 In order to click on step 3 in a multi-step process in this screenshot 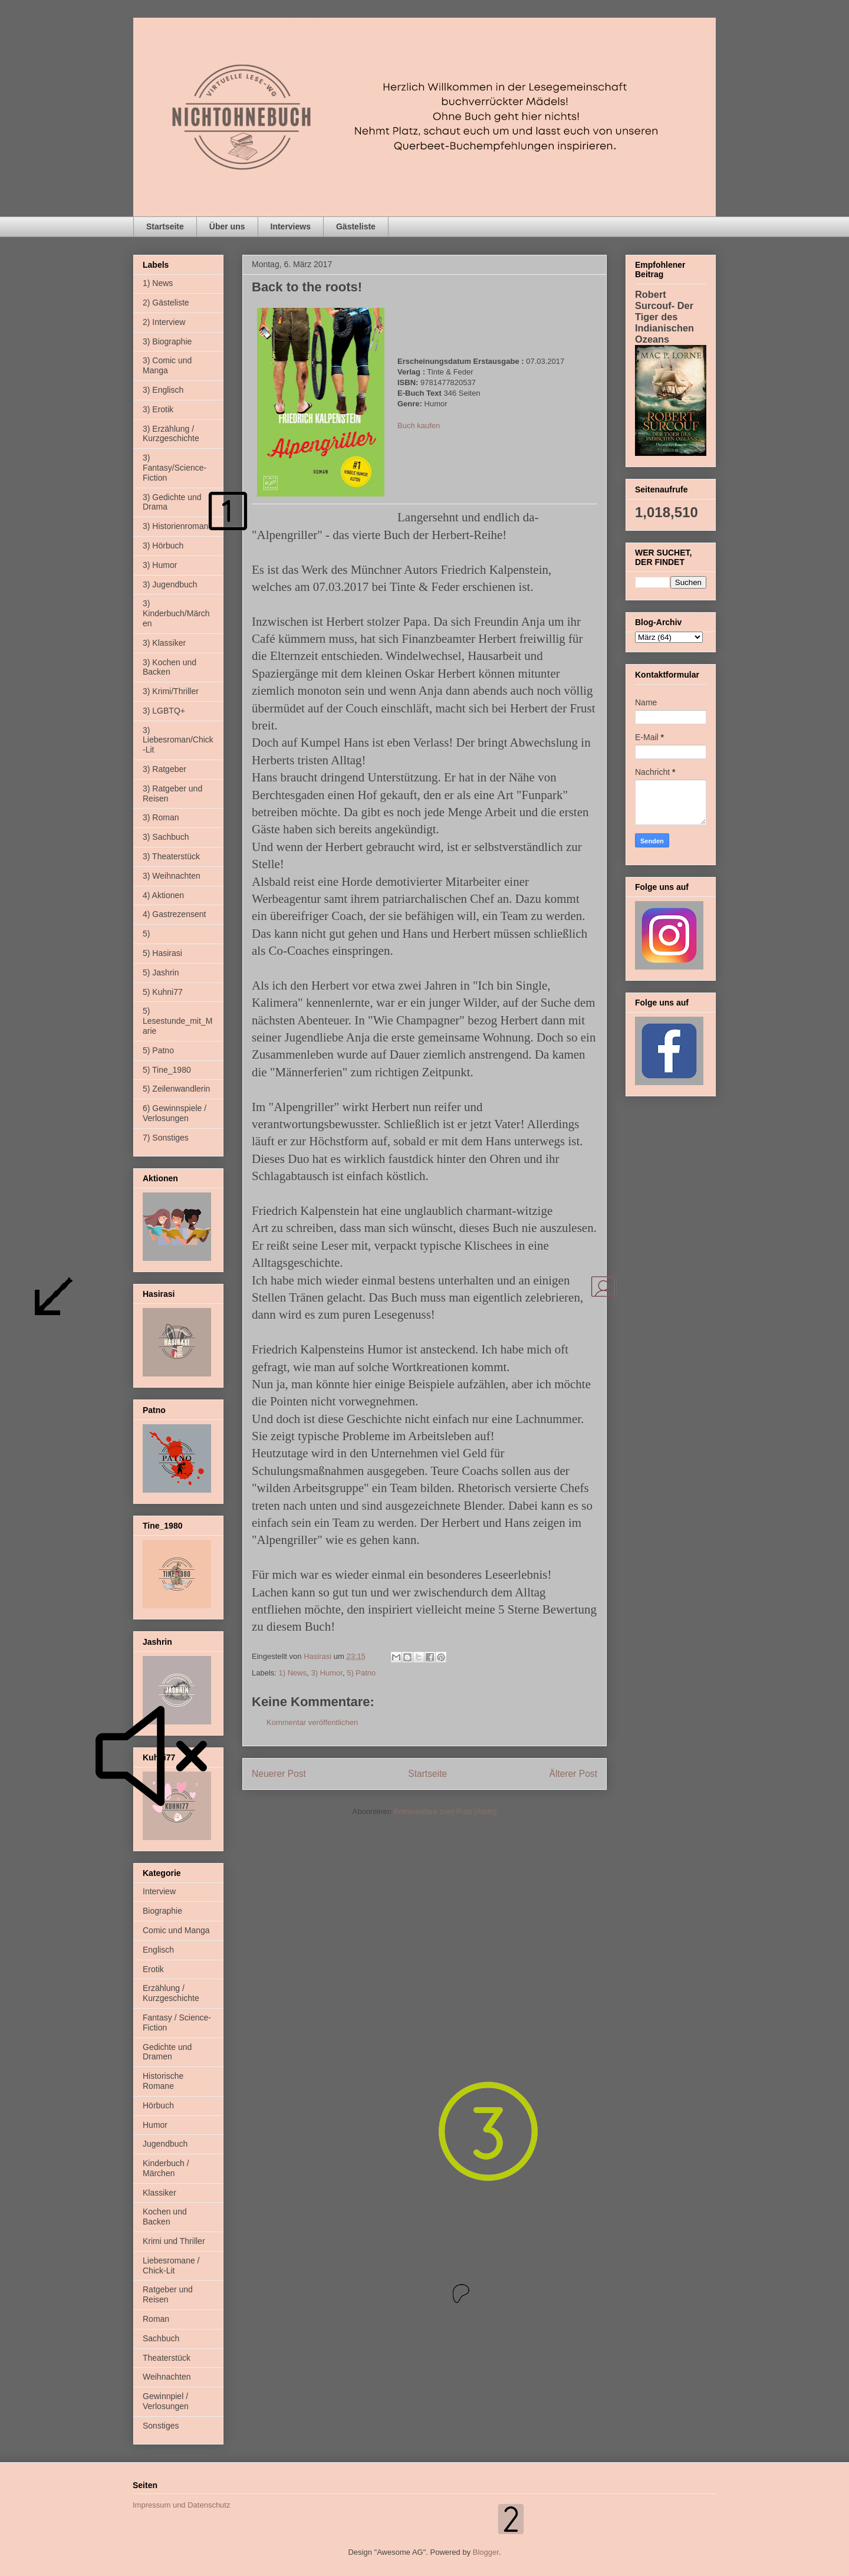, I will do `click(488, 2131)`.